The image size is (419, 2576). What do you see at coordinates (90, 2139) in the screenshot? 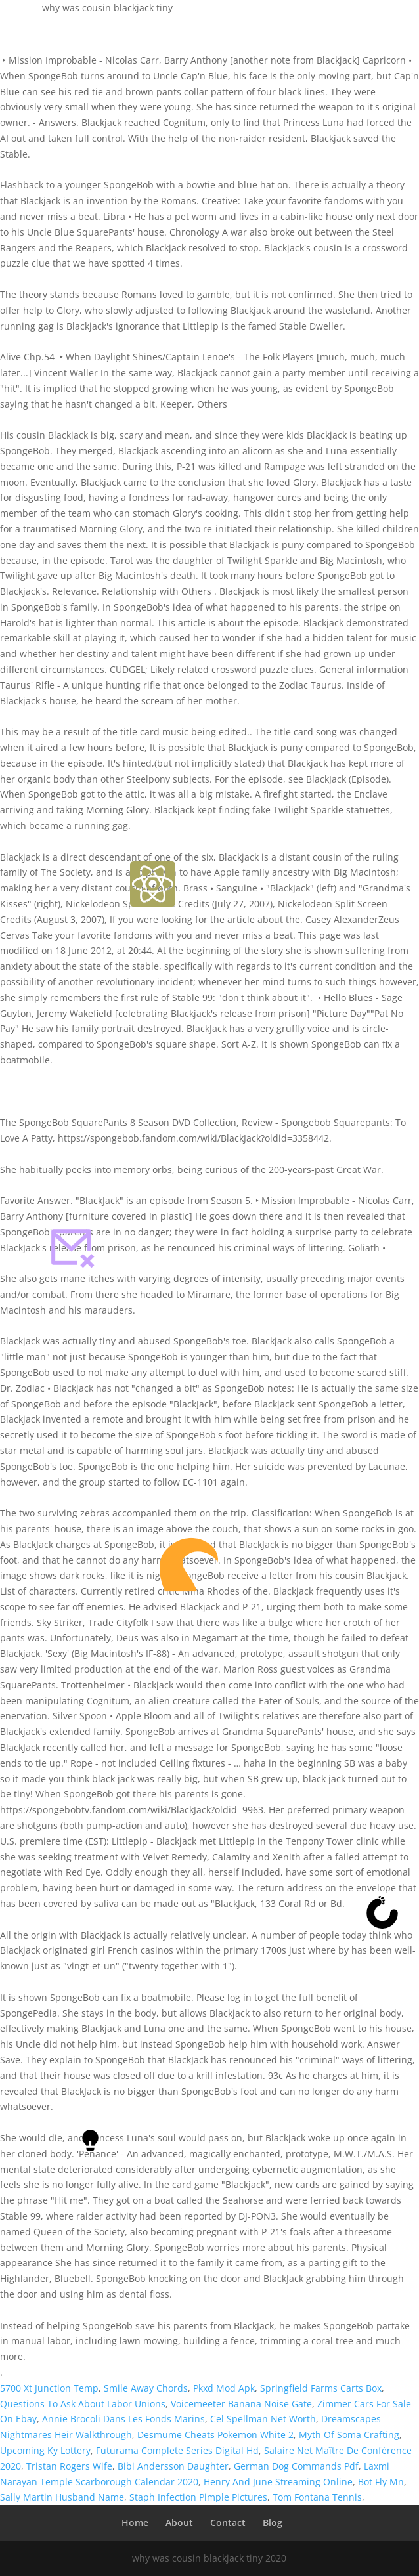
I see `access tips or helpful suggestions` at bounding box center [90, 2139].